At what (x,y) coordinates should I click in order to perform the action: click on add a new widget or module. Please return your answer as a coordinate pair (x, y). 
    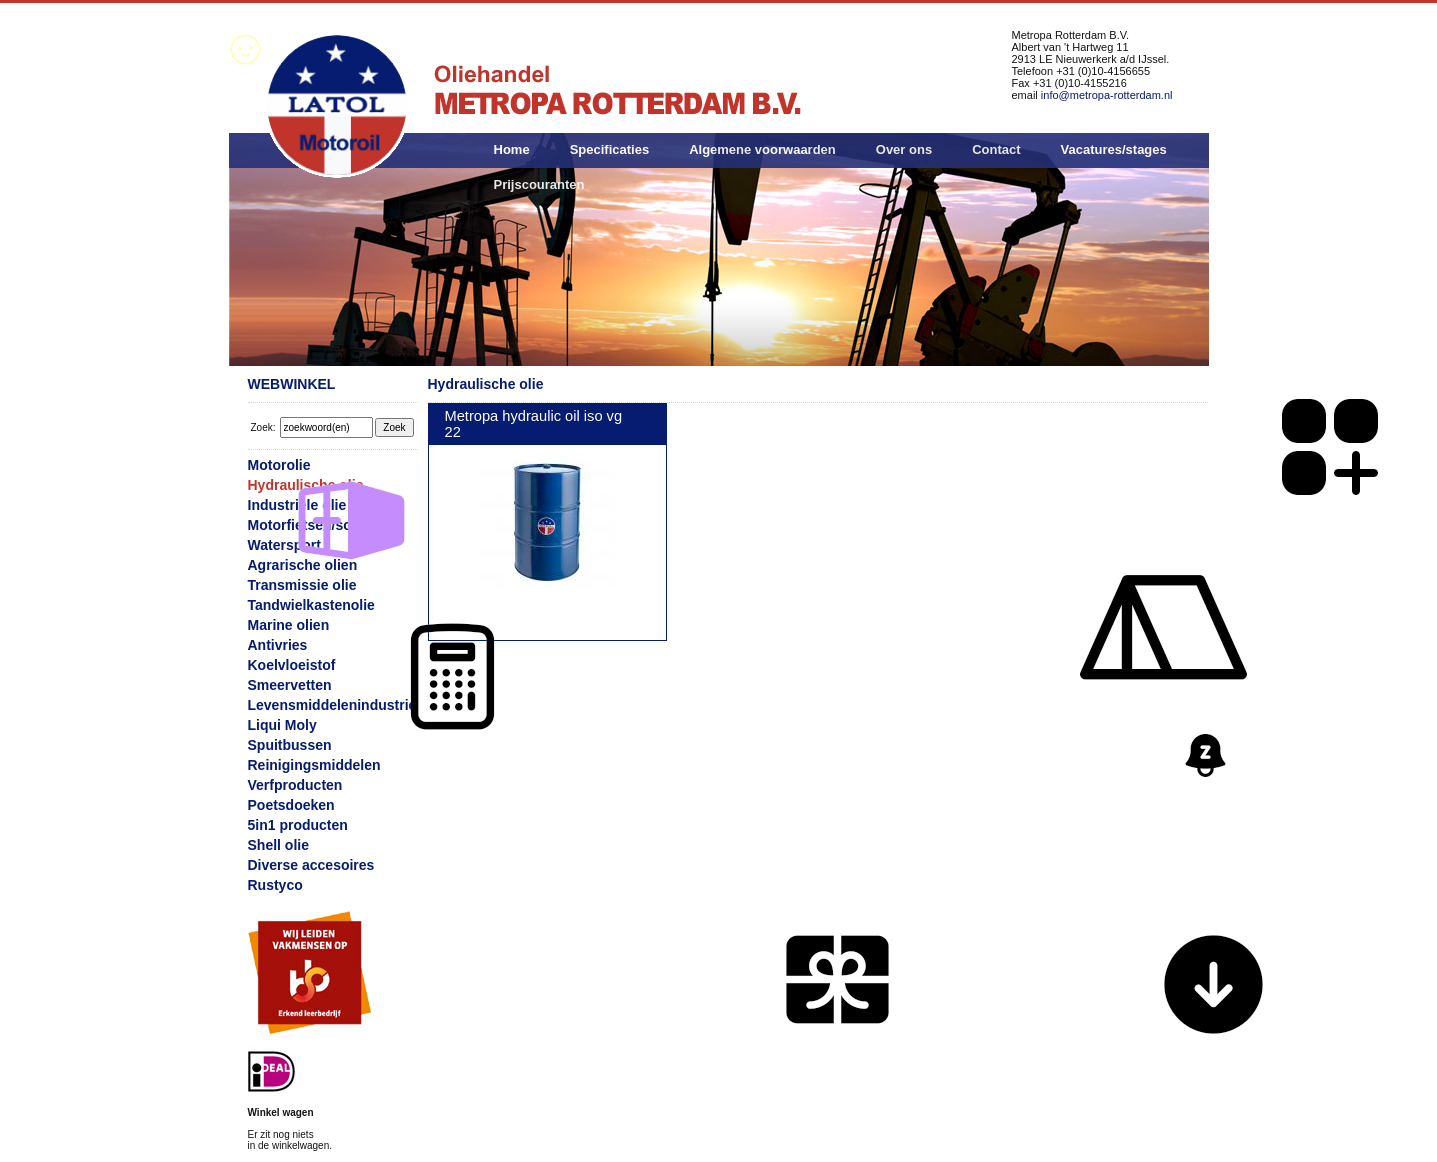
    Looking at the image, I should click on (1330, 447).